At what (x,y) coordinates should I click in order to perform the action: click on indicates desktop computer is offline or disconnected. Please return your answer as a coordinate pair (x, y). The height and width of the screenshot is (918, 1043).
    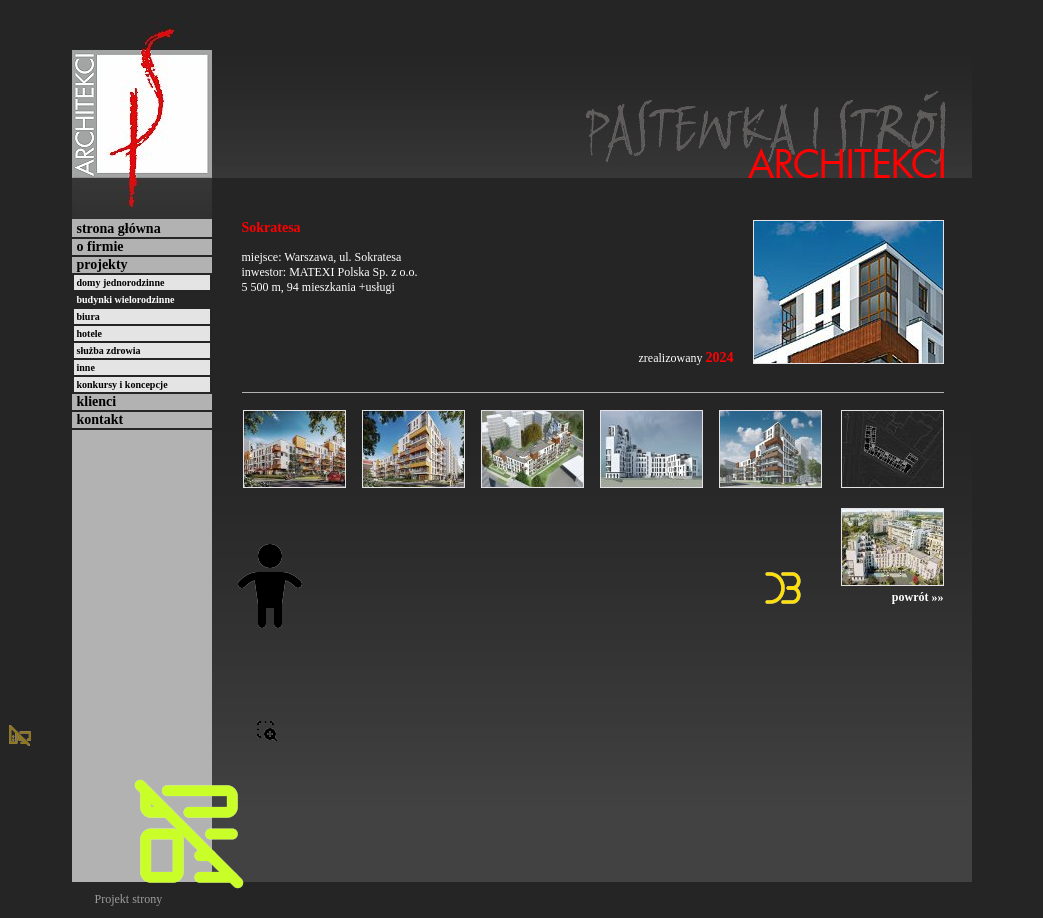
    Looking at the image, I should click on (19, 735).